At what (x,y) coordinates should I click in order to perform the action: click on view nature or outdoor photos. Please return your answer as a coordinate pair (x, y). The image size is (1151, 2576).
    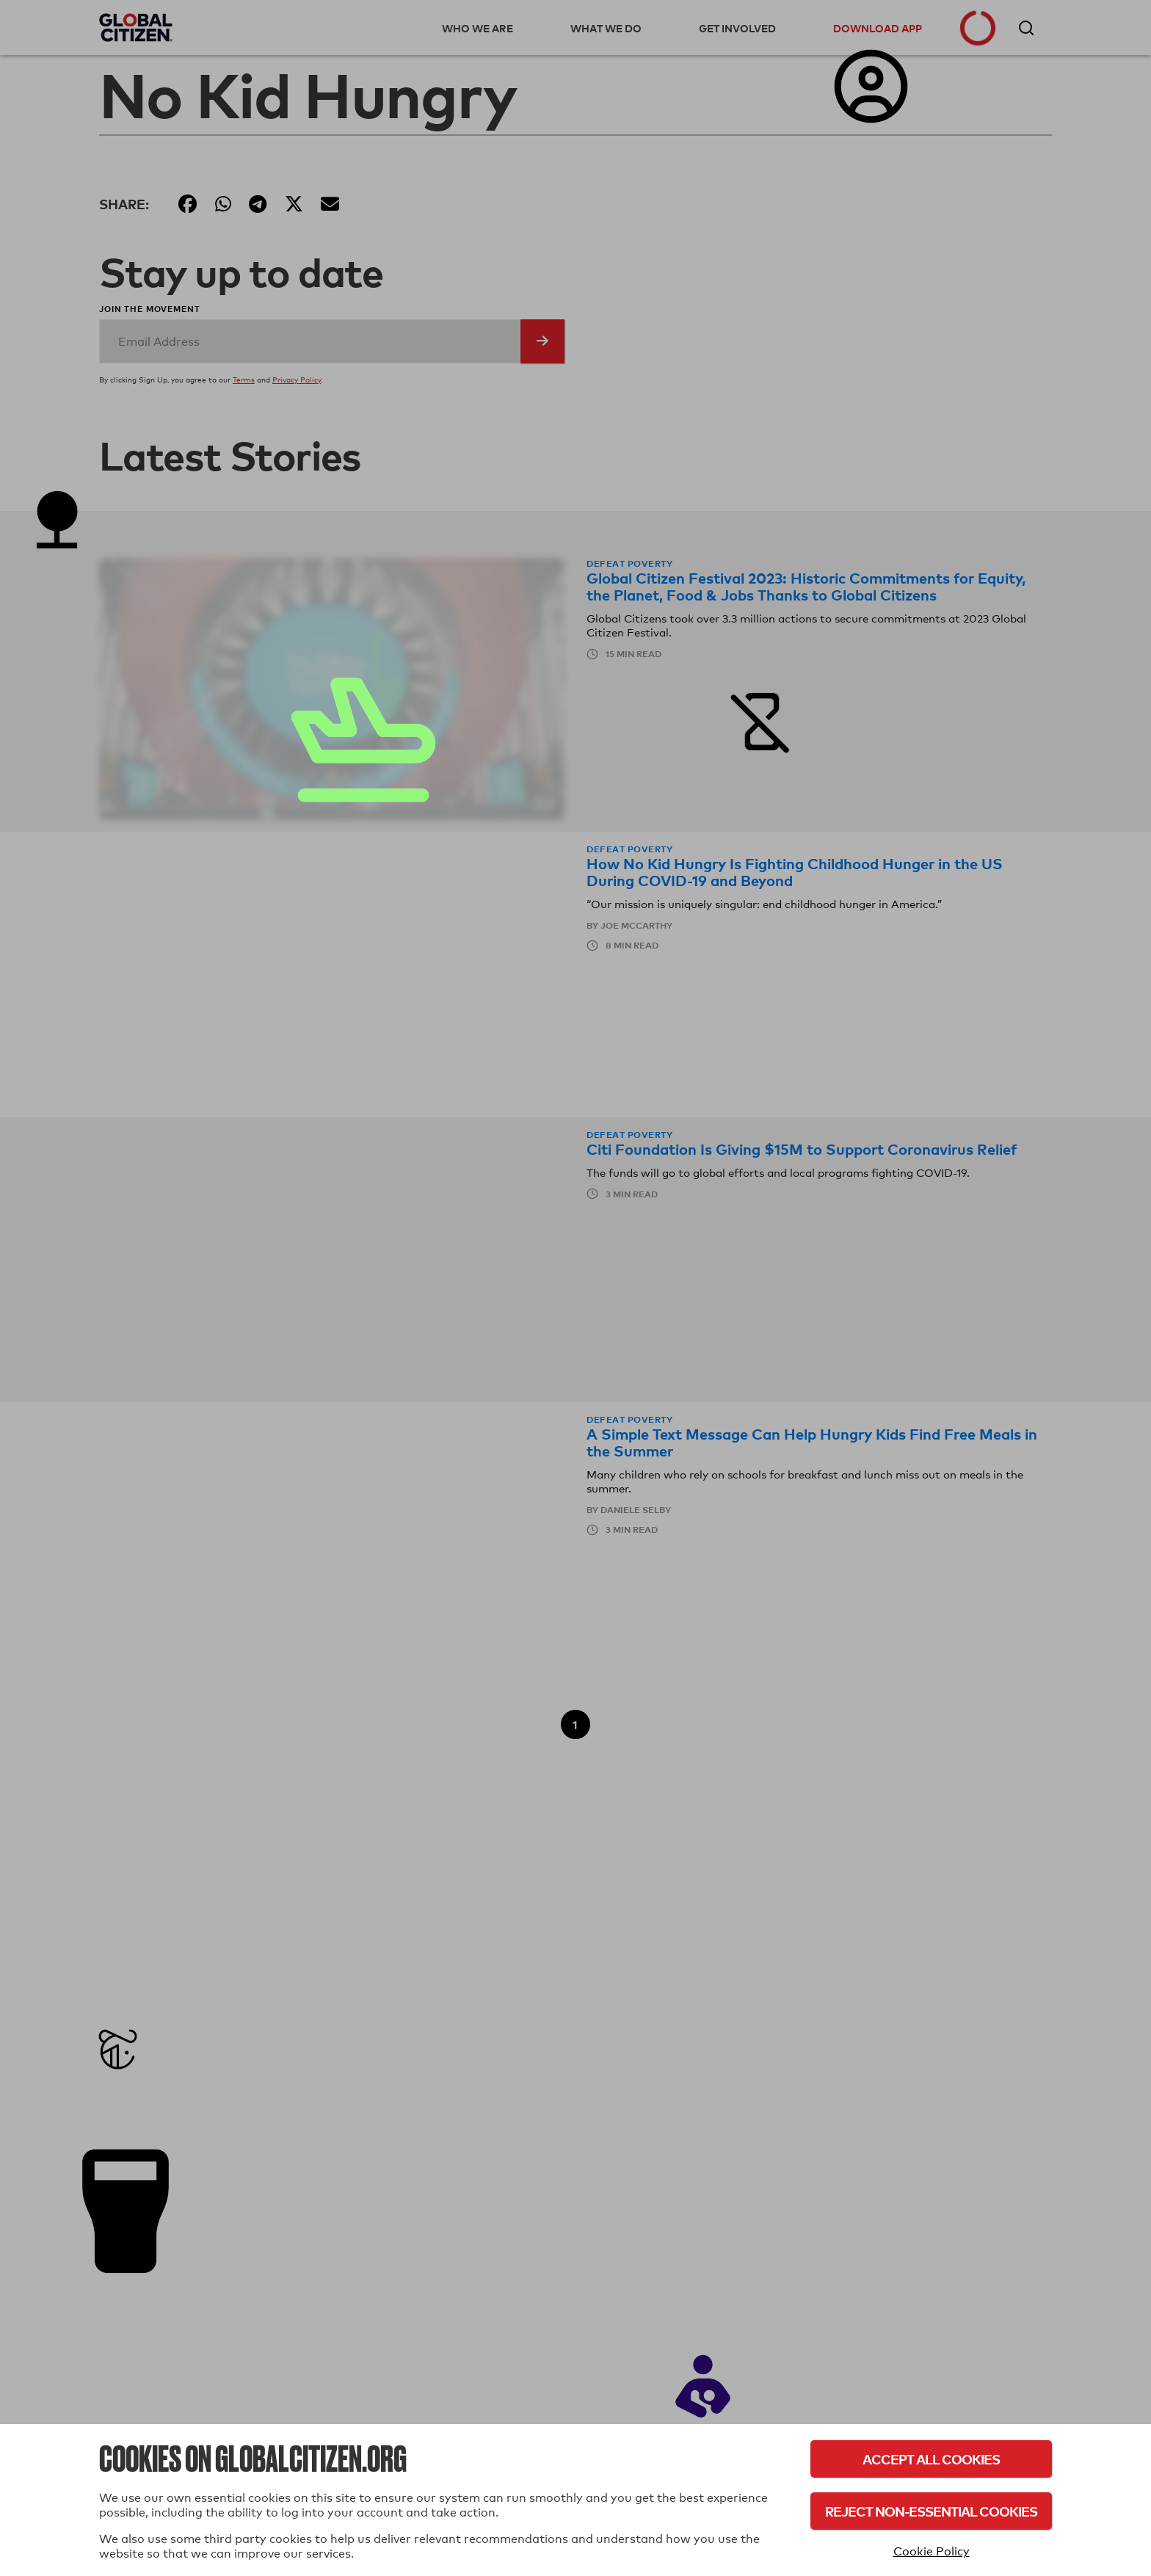
    Looking at the image, I should click on (57, 519).